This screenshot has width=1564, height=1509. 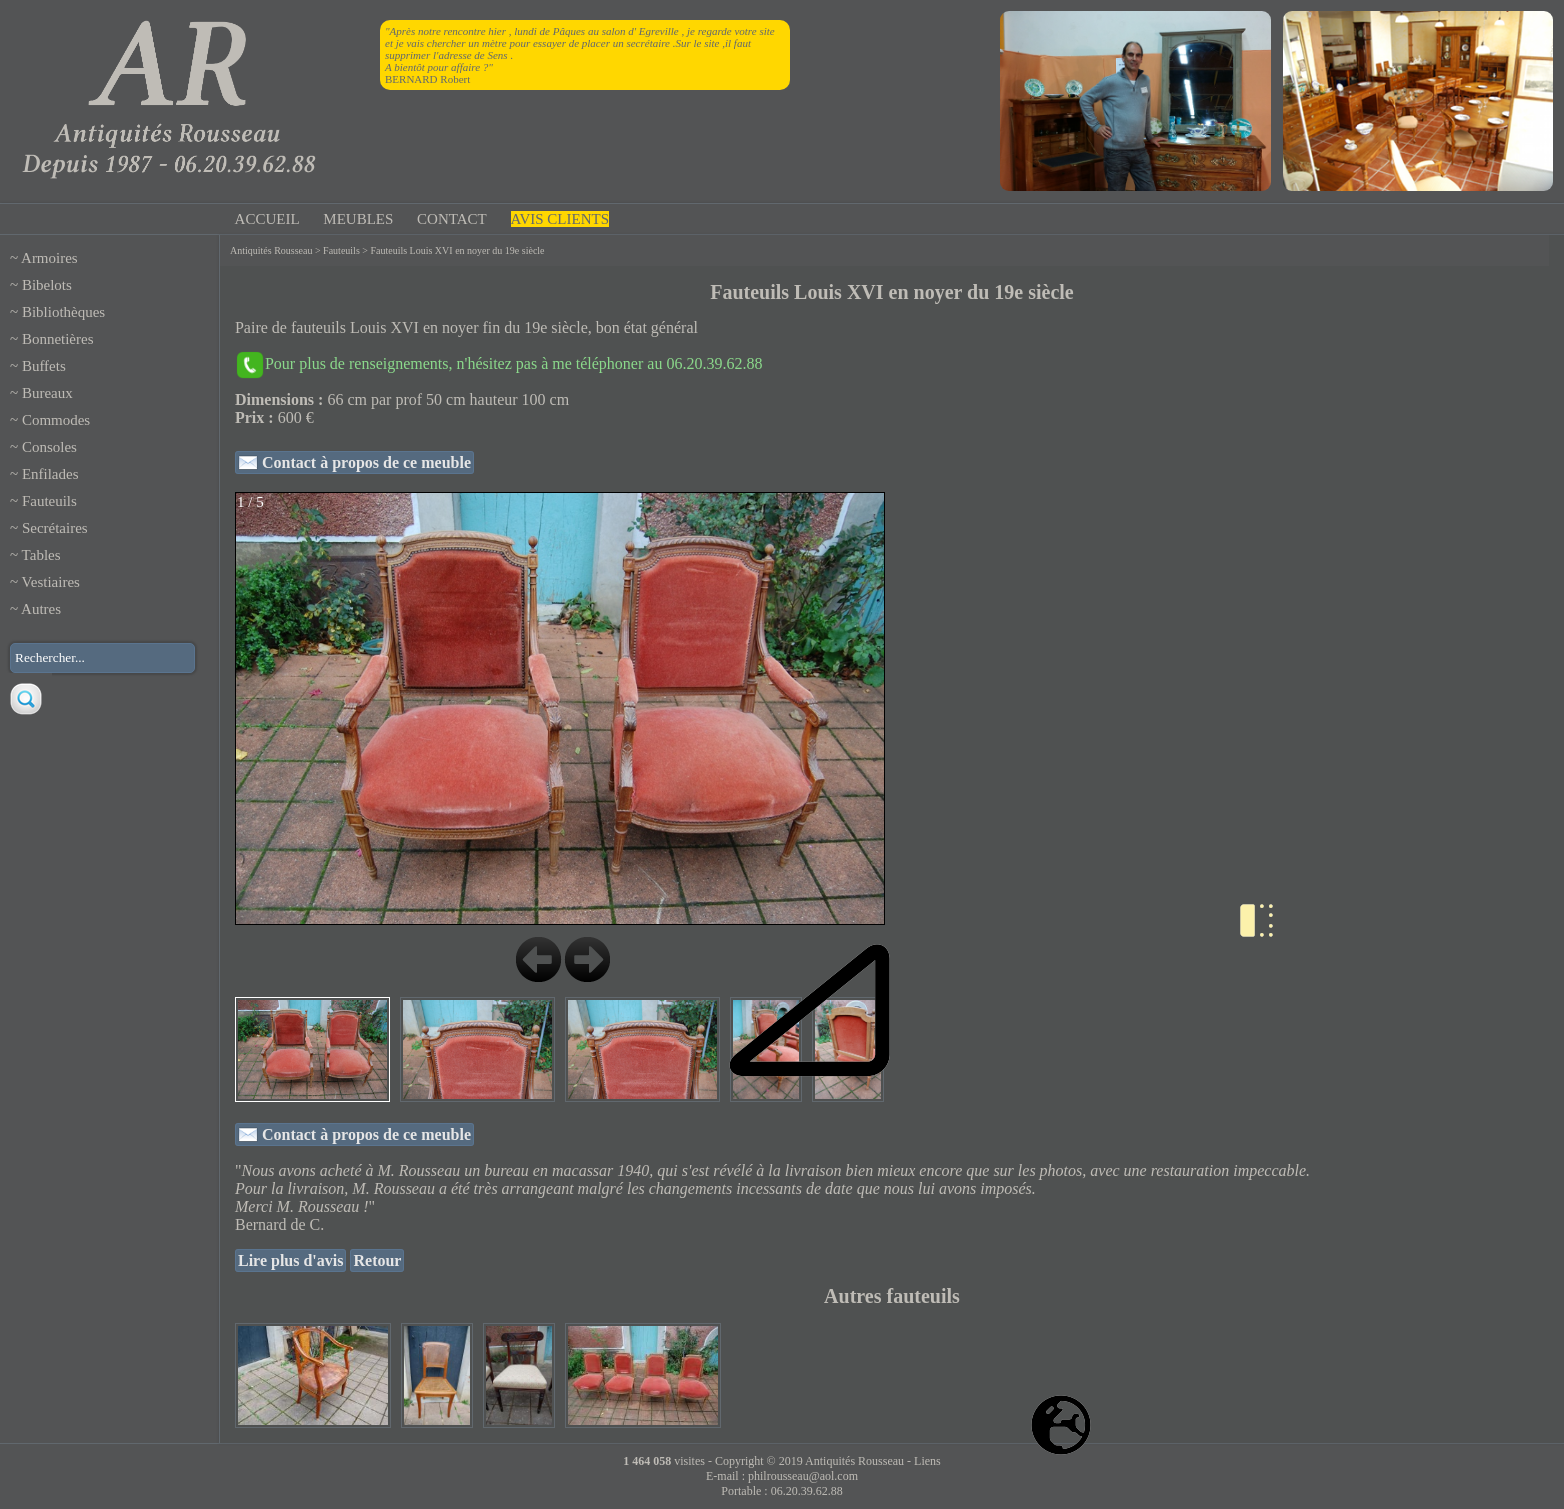 What do you see at coordinates (809, 1010) in the screenshot?
I see `play media or start playback` at bounding box center [809, 1010].